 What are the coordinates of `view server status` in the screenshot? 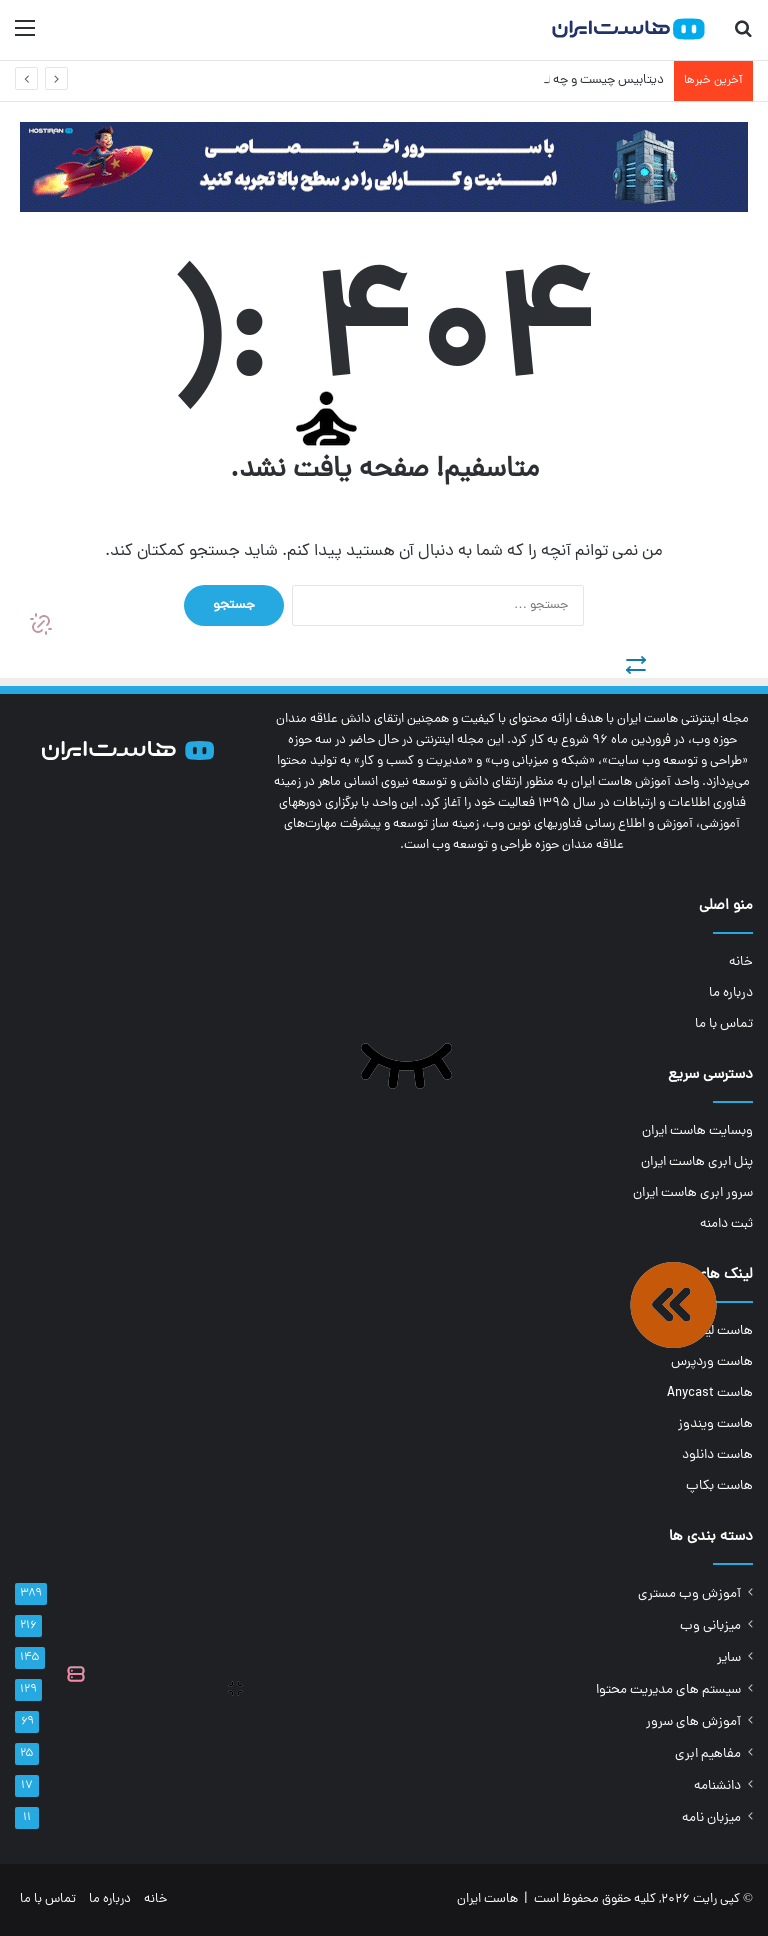 It's located at (76, 1674).